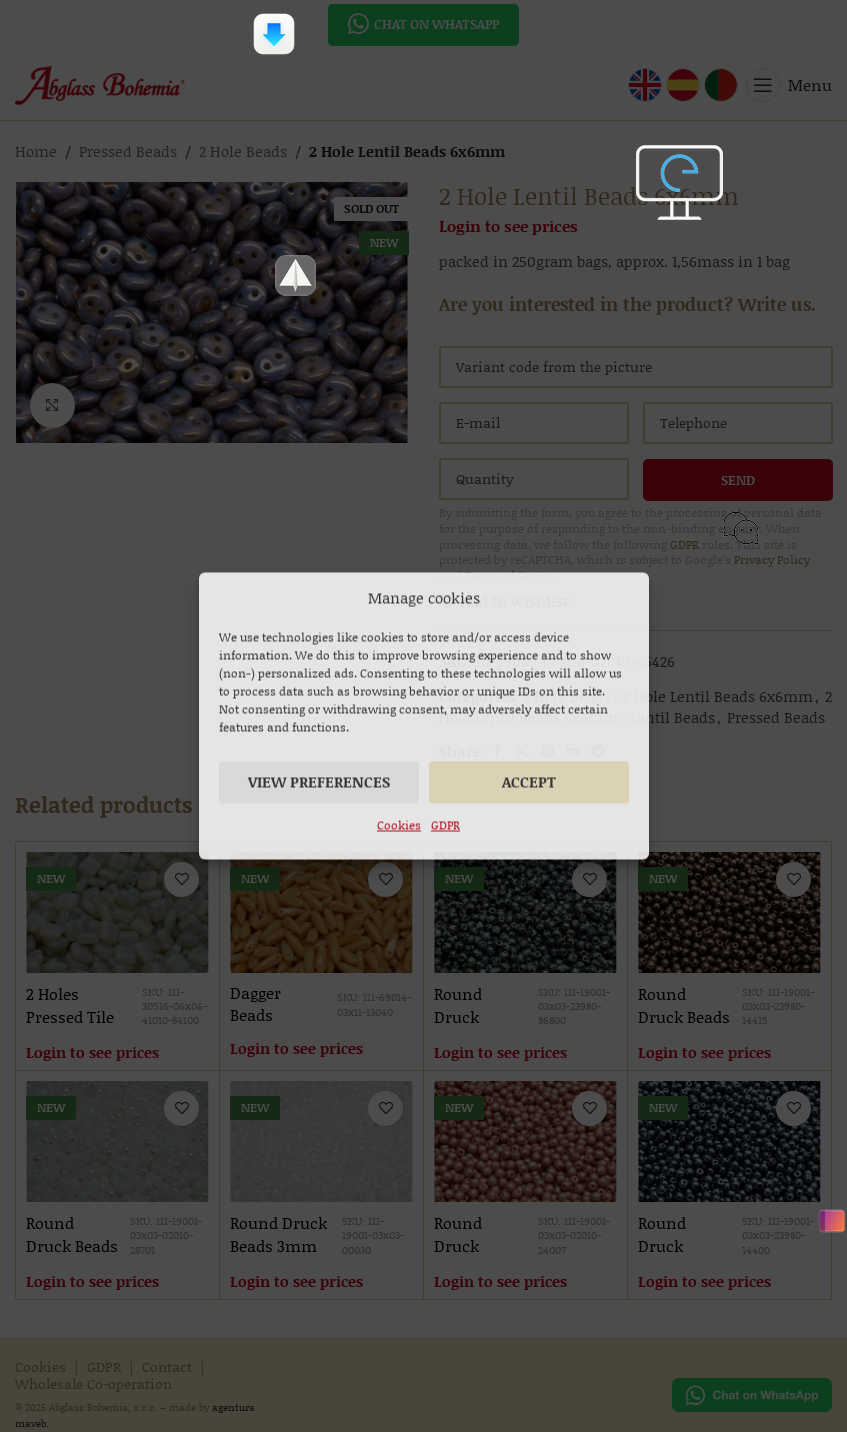  Describe the element at coordinates (679, 182) in the screenshot. I see `rotate display clockwise` at that location.